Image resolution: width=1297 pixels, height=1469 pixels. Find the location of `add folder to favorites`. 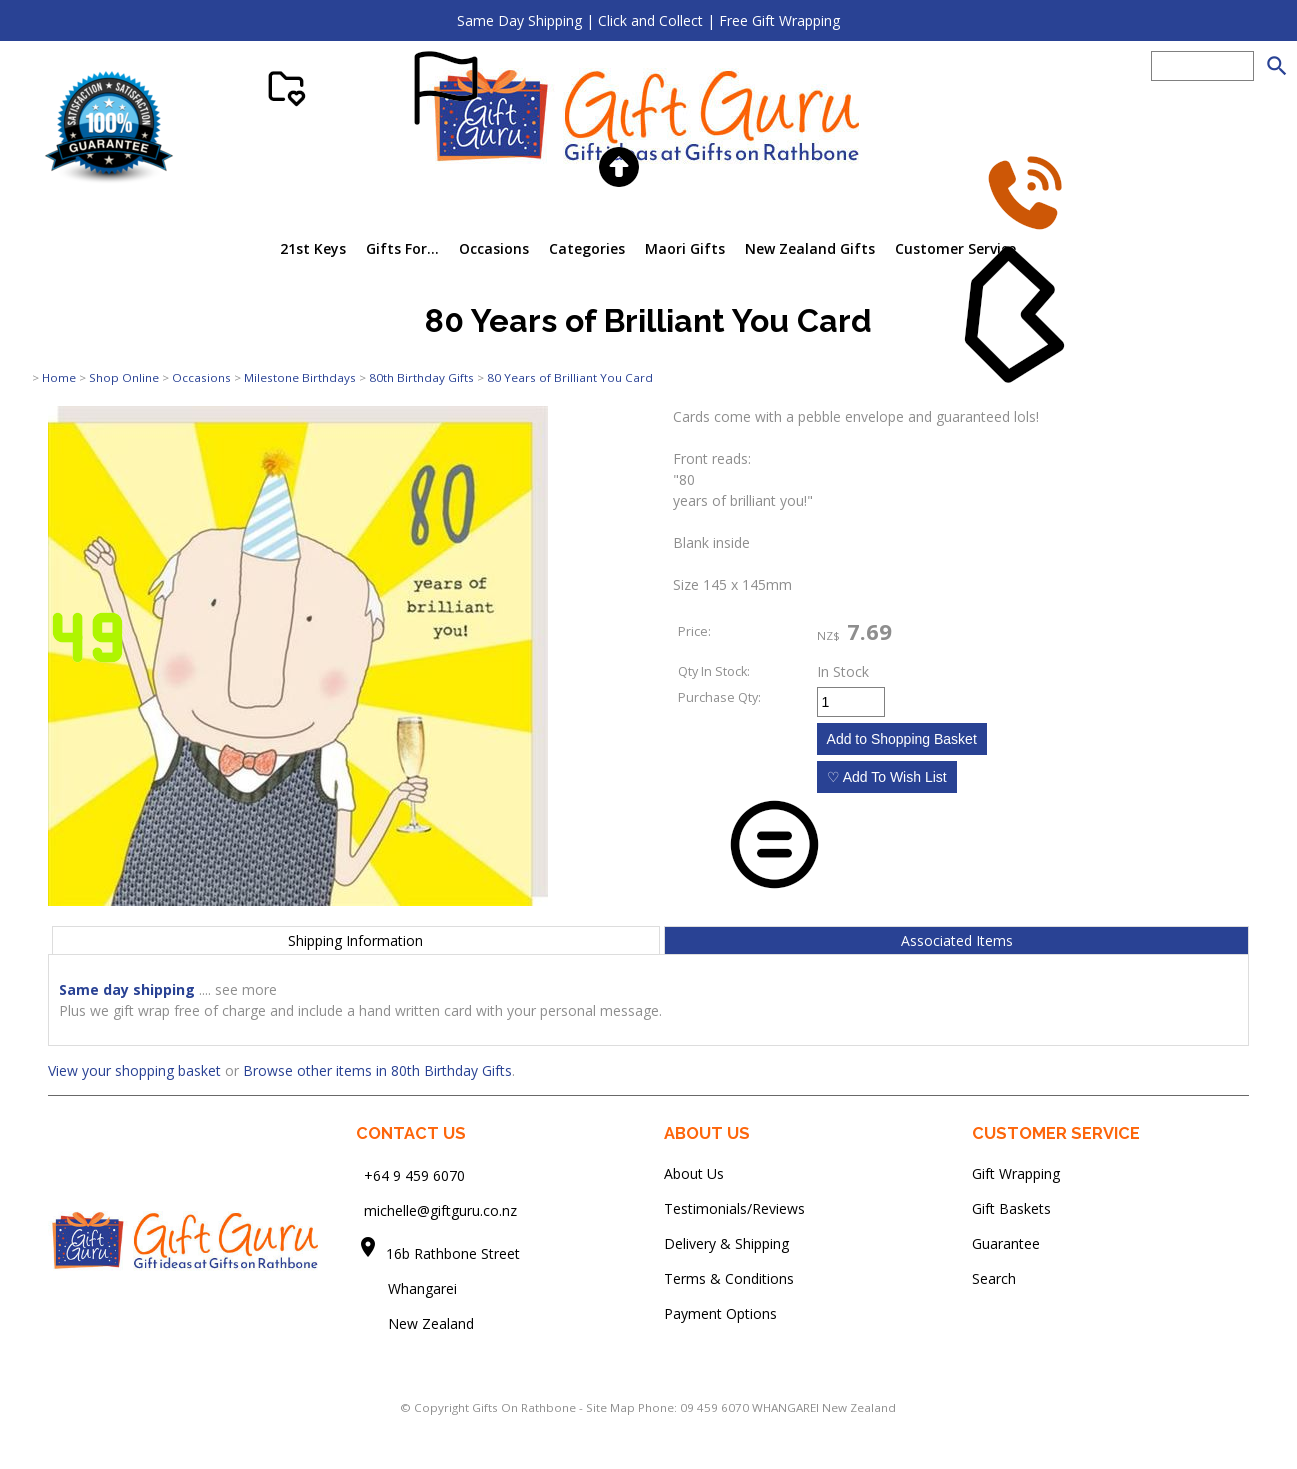

add folder to favorites is located at coordinates (286, 87).